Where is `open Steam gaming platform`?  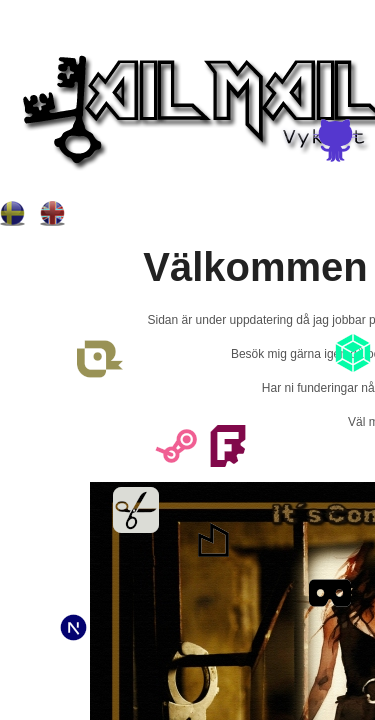
open Steam gaming platform is located at coordinates (176, 445).